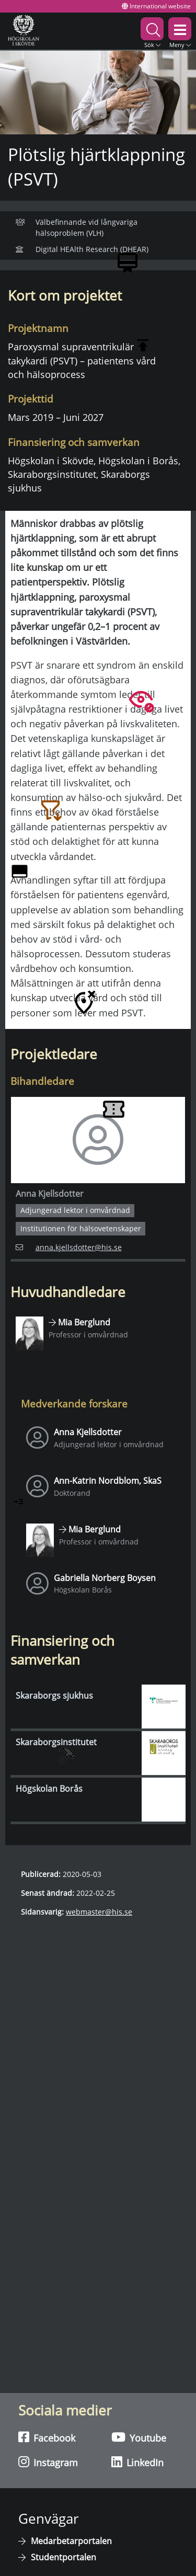 This screenshot has width=196, height=2576. What do you see at coordinates (50, 809) in the screenshot?
I see `sort filtered results in descending order` at bounding box center [50, 809].